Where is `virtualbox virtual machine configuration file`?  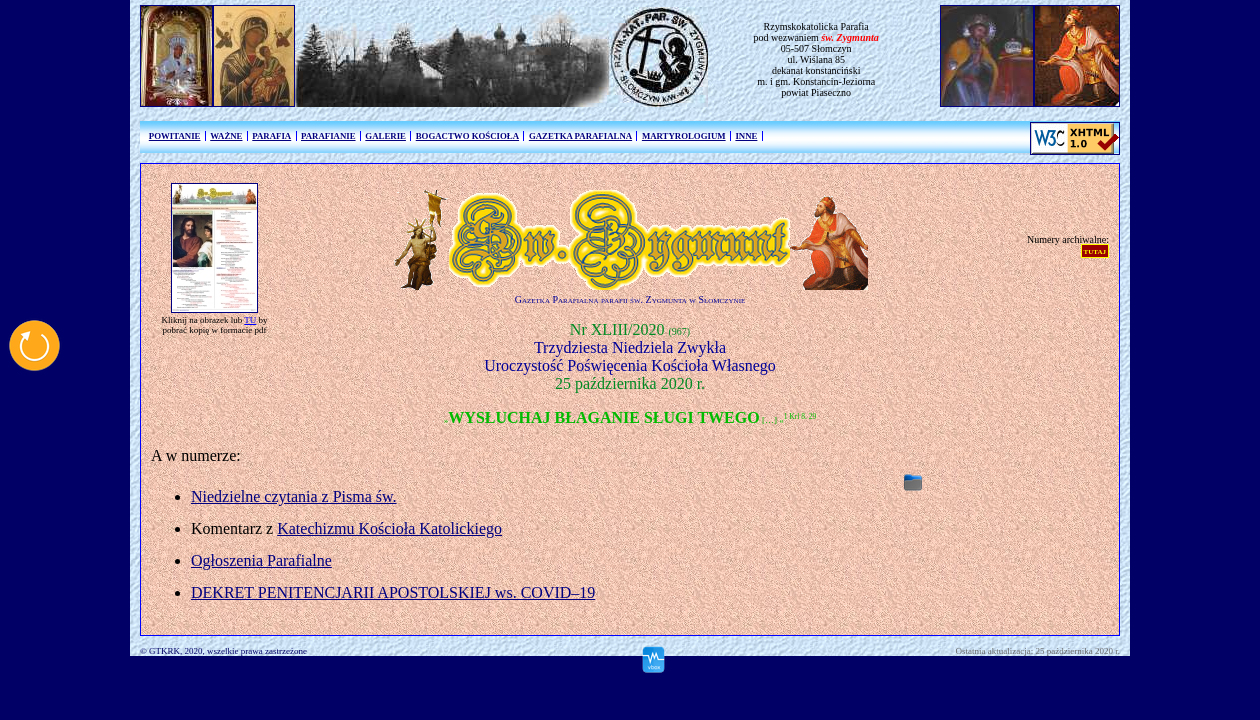 virtualbox virtual machine configuration file is located at coordinates (653, 659).